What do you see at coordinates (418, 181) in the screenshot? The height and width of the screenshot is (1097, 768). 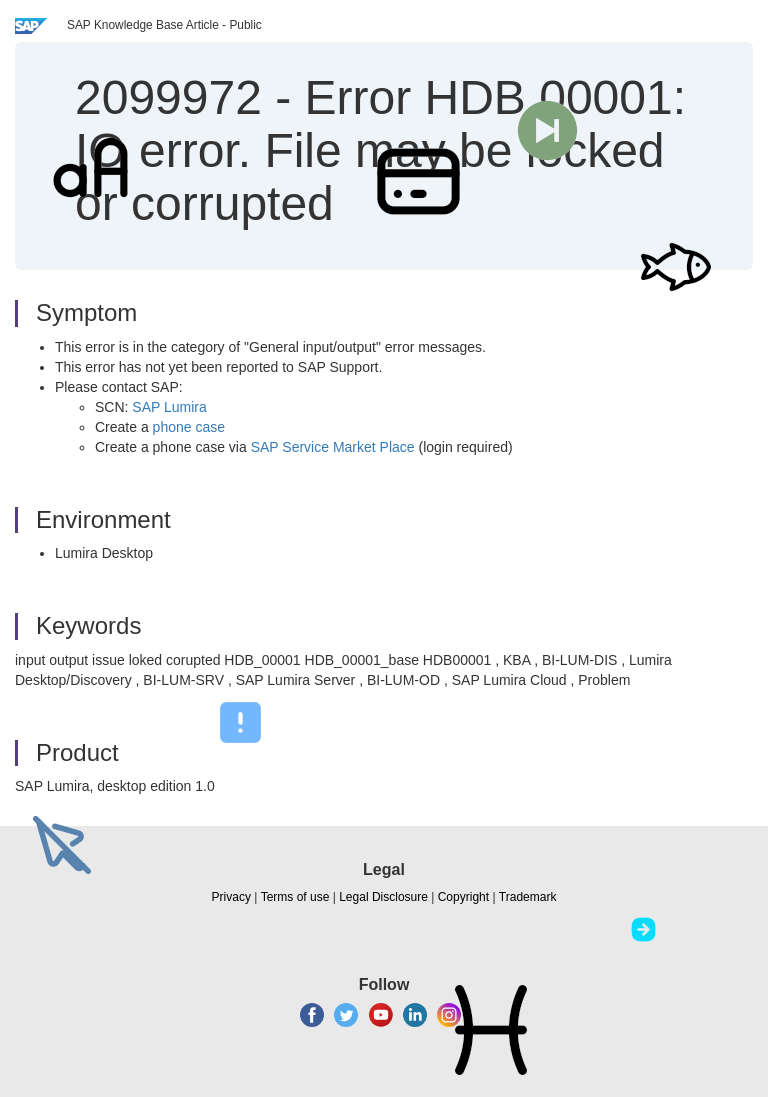 I see `manage payment methods` at bounding box center [418, 181].